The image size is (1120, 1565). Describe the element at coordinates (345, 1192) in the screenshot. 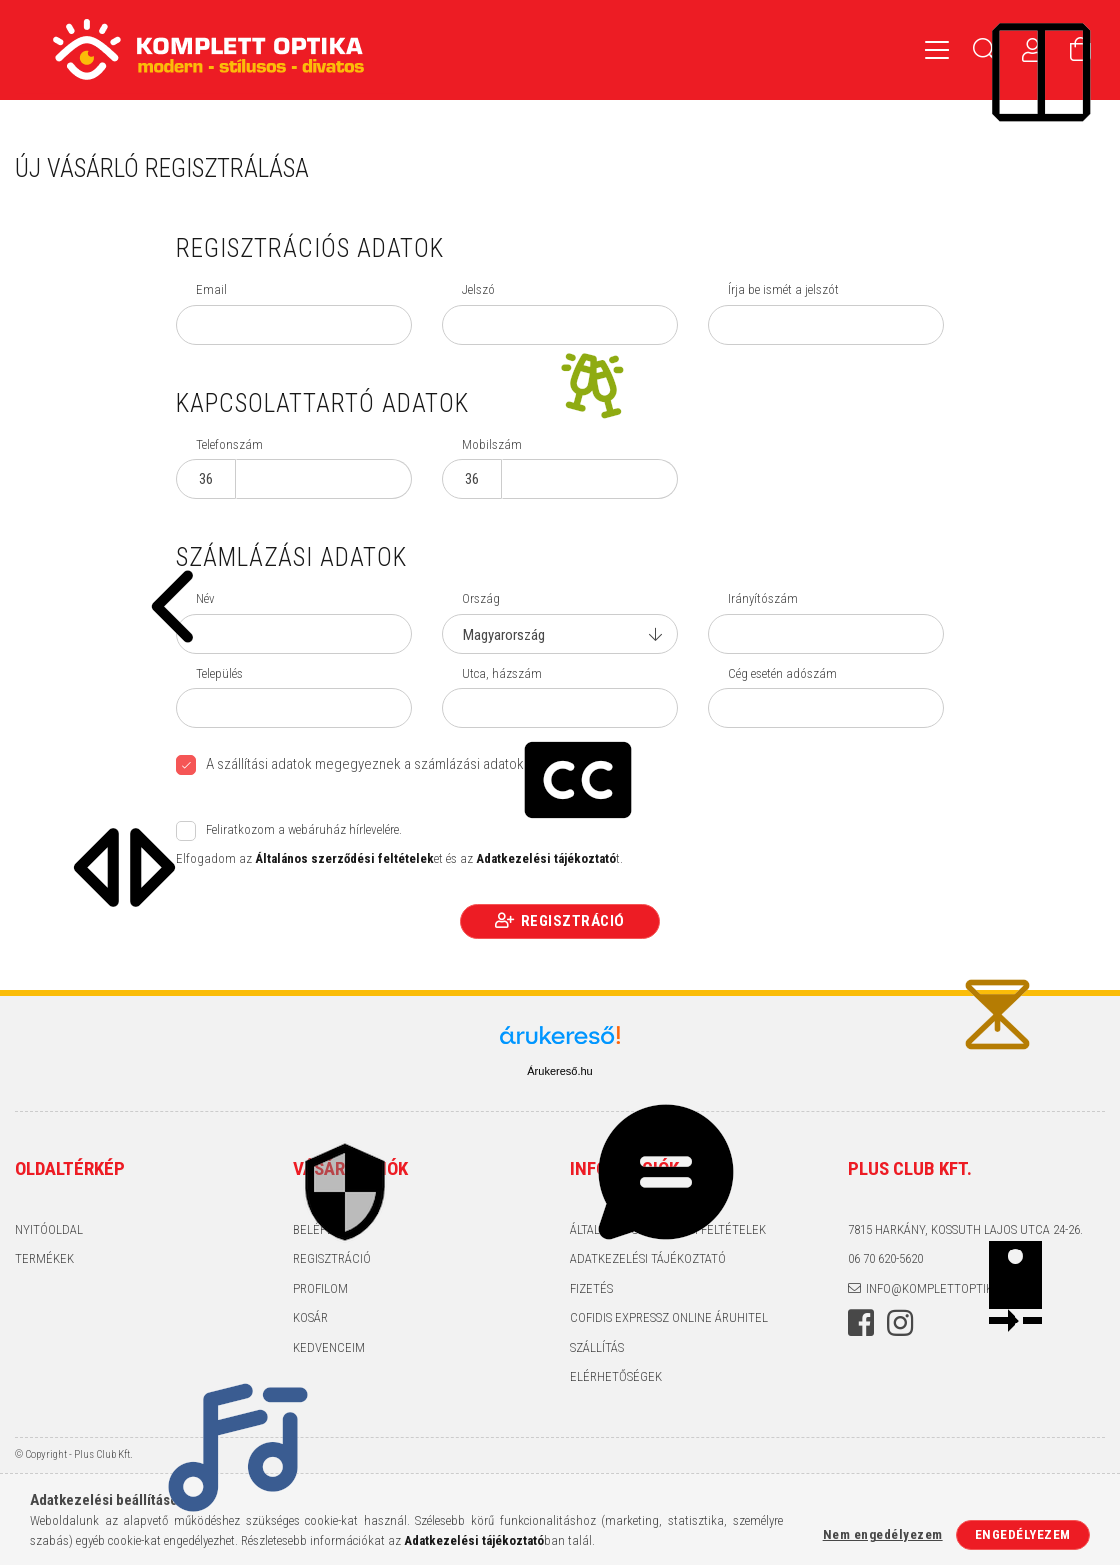

I see `access security settings` at that location.